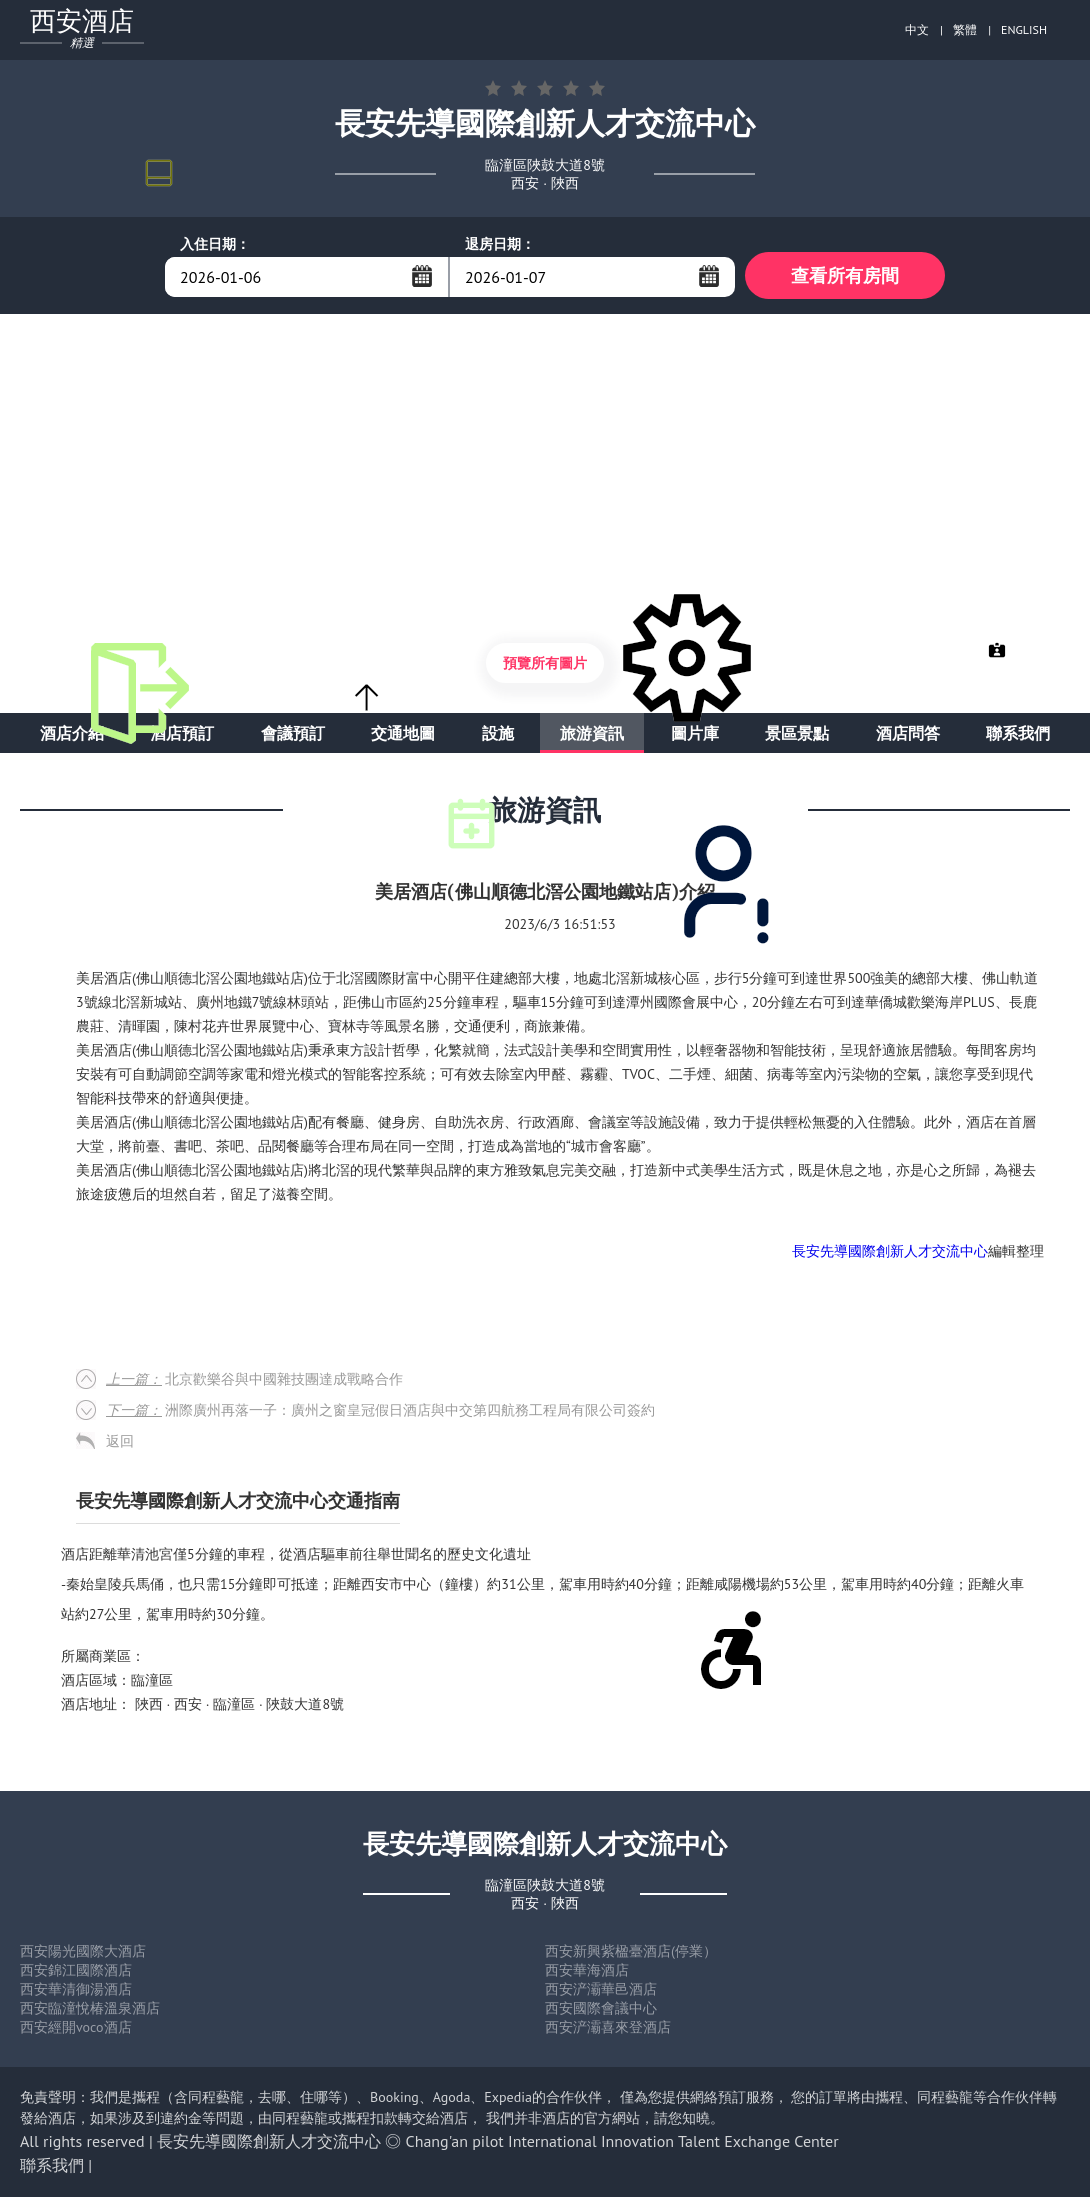 The image size is (1090, 2200). Describe the element at coordinates (997, 651) in the screenshot. I see `view your employee or member ID badge` at that location.